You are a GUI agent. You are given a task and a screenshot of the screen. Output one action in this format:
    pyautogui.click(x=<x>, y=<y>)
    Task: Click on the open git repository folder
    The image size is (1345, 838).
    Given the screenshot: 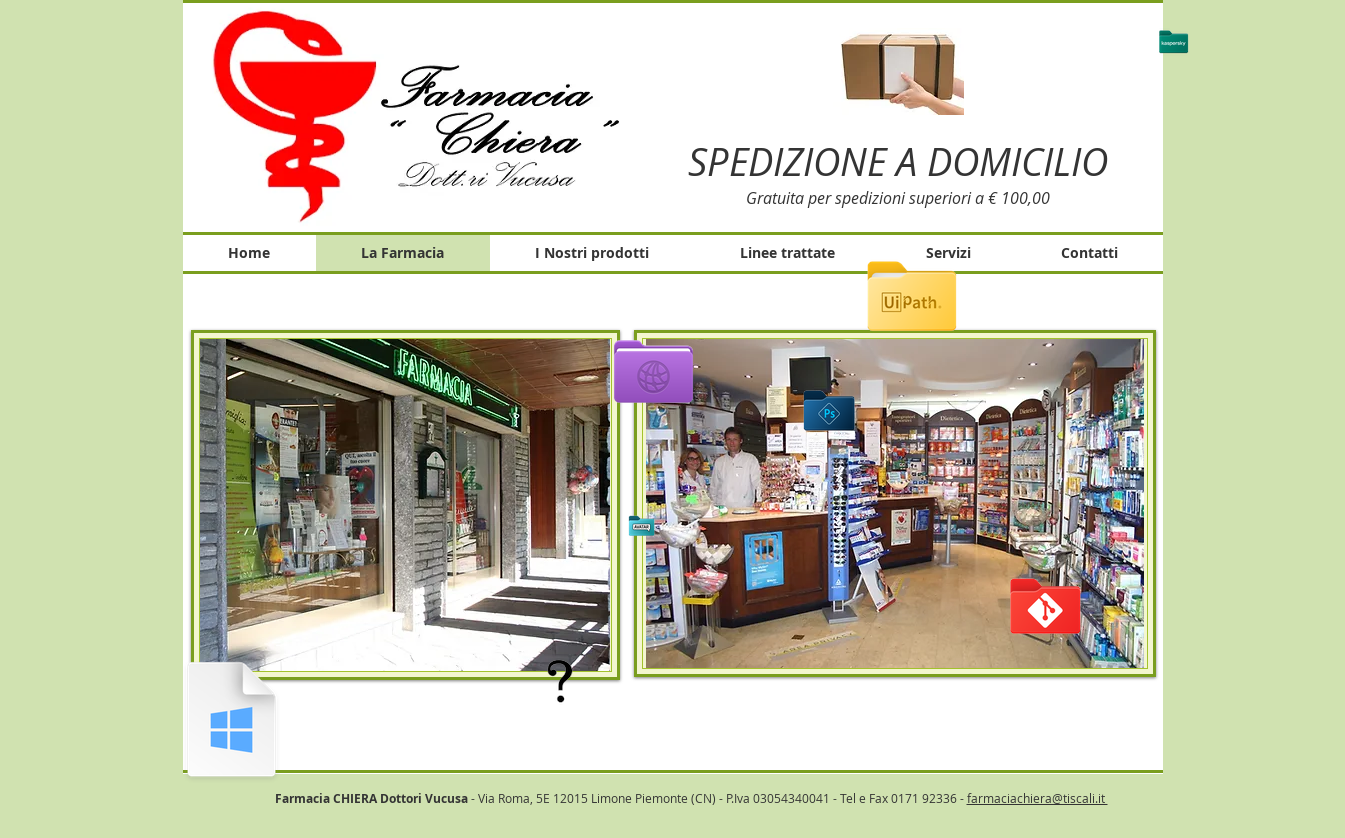 What is the action you would take?
    pyautogui.click(x=1045, y=608)
    